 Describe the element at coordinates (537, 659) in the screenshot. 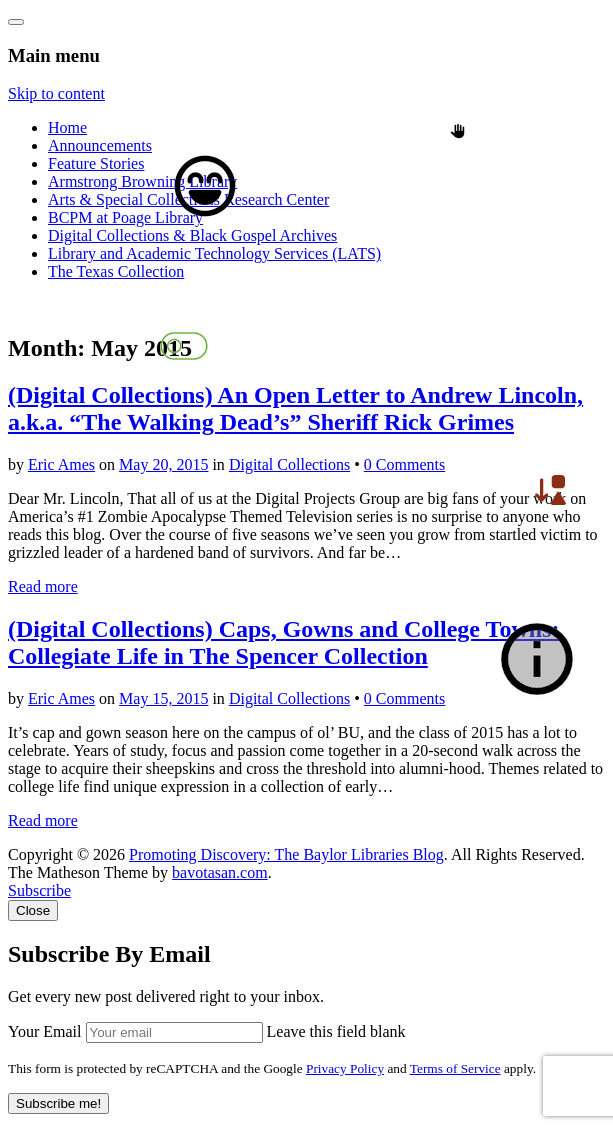

I see `view more information about this item` at that location.